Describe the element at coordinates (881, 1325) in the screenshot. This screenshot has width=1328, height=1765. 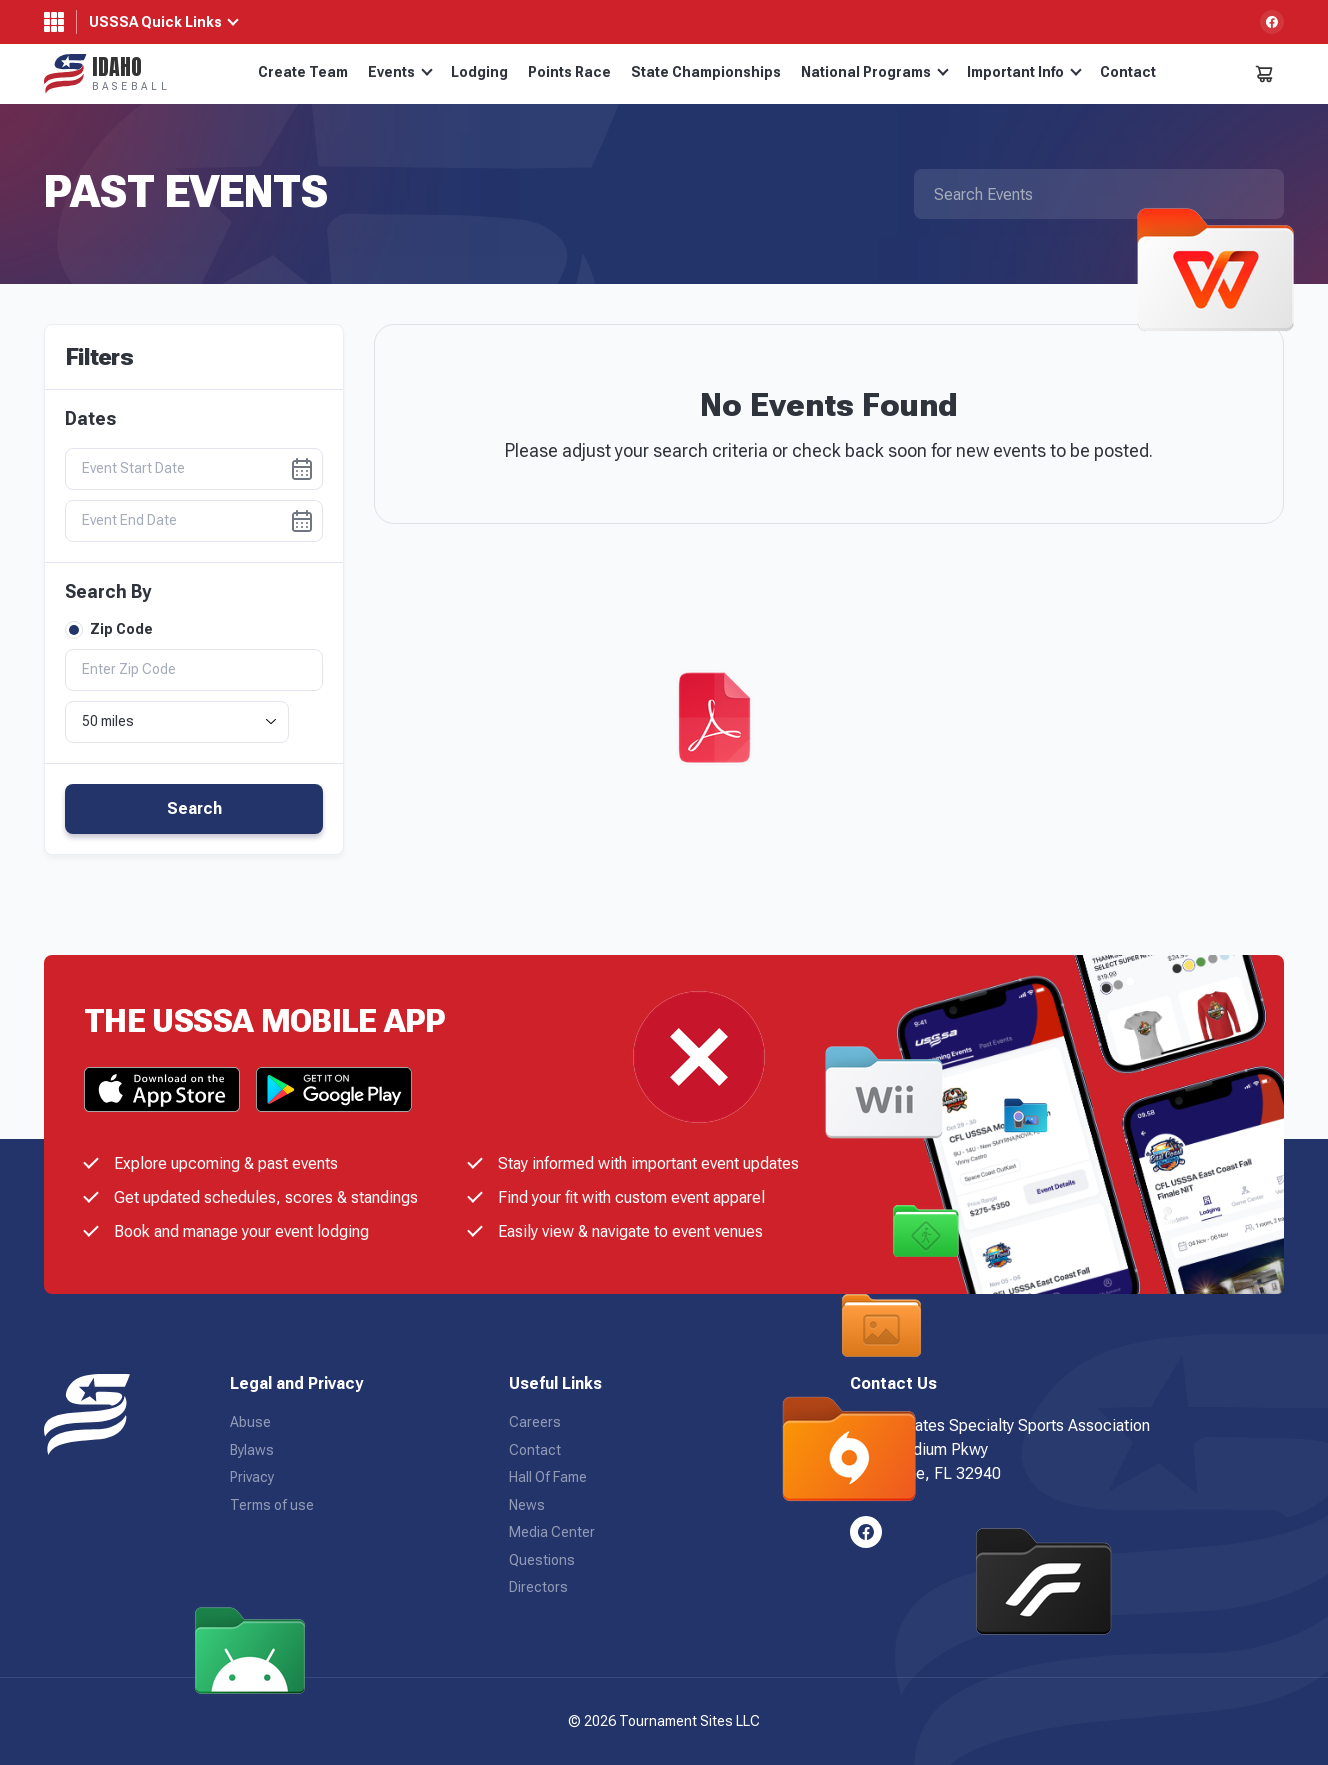
I see `open your images folder` at that location.